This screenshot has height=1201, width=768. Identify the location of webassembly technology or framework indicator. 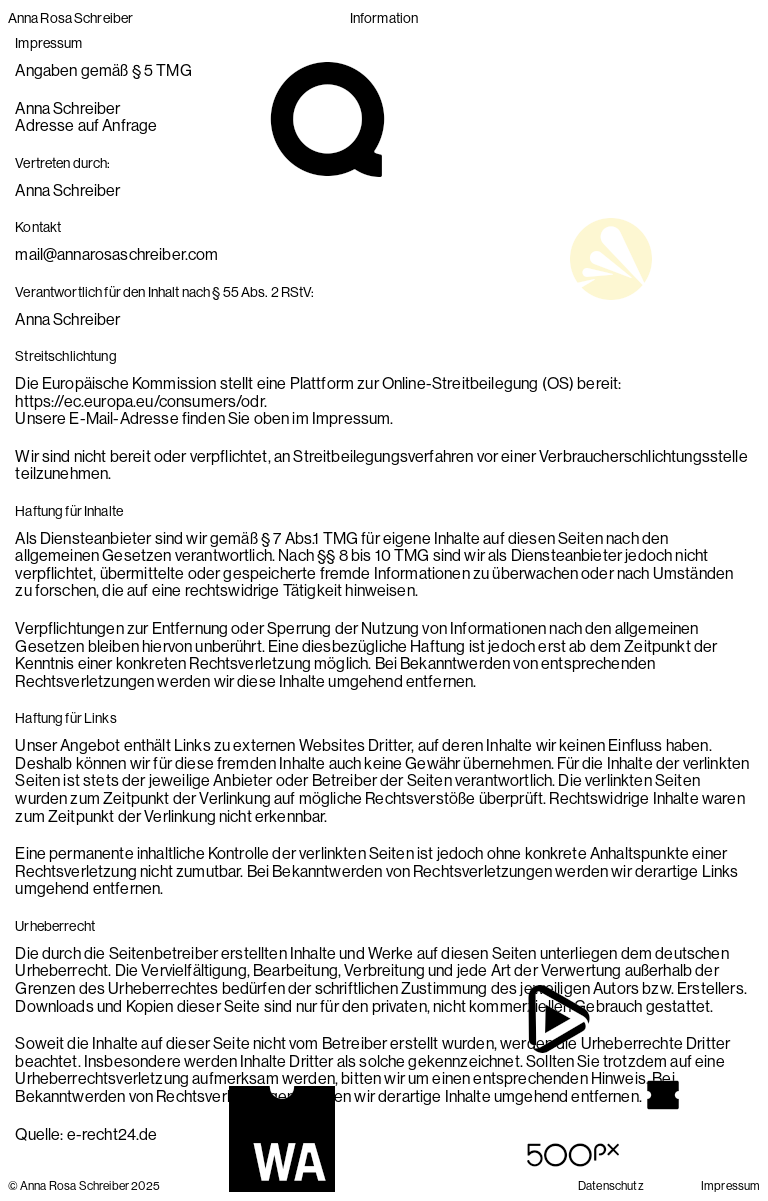
(282, 1139).